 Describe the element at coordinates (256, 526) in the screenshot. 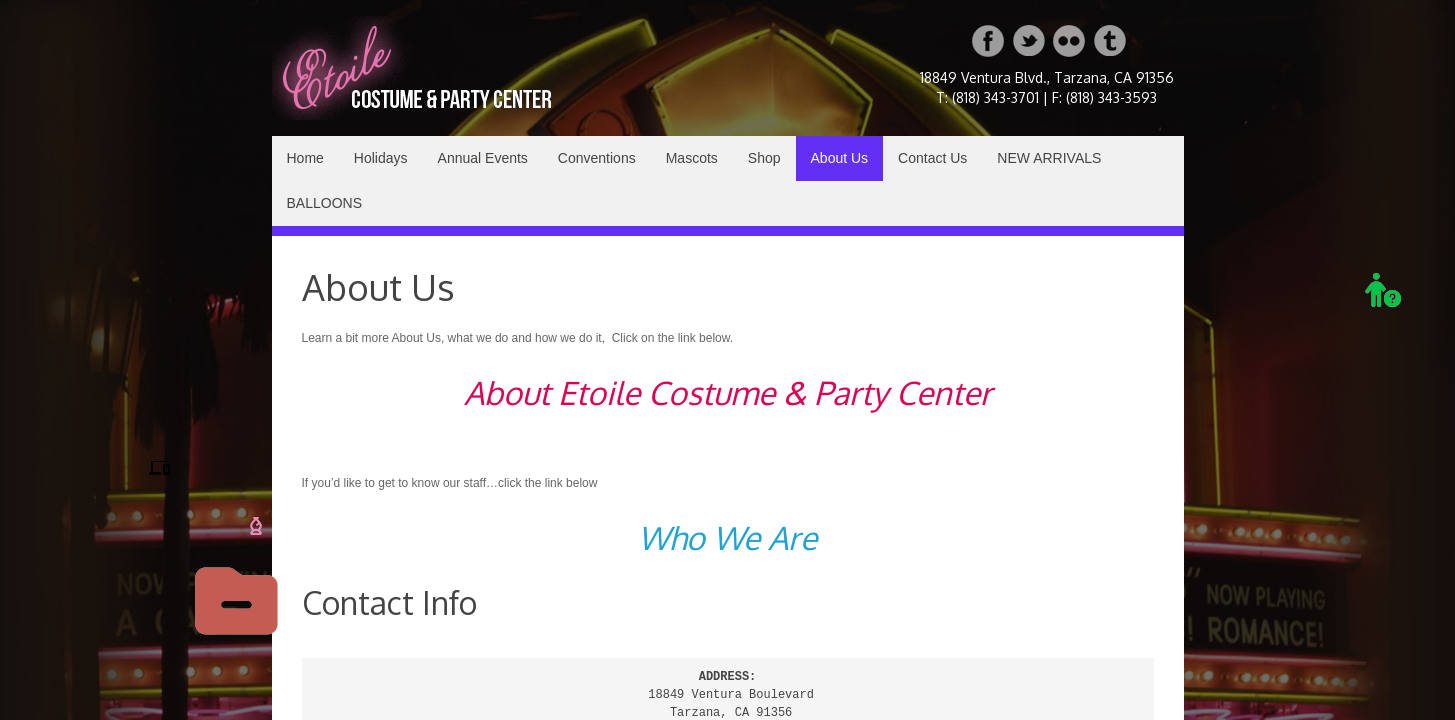

I see `select the bishop piece in a chess game` at that location.